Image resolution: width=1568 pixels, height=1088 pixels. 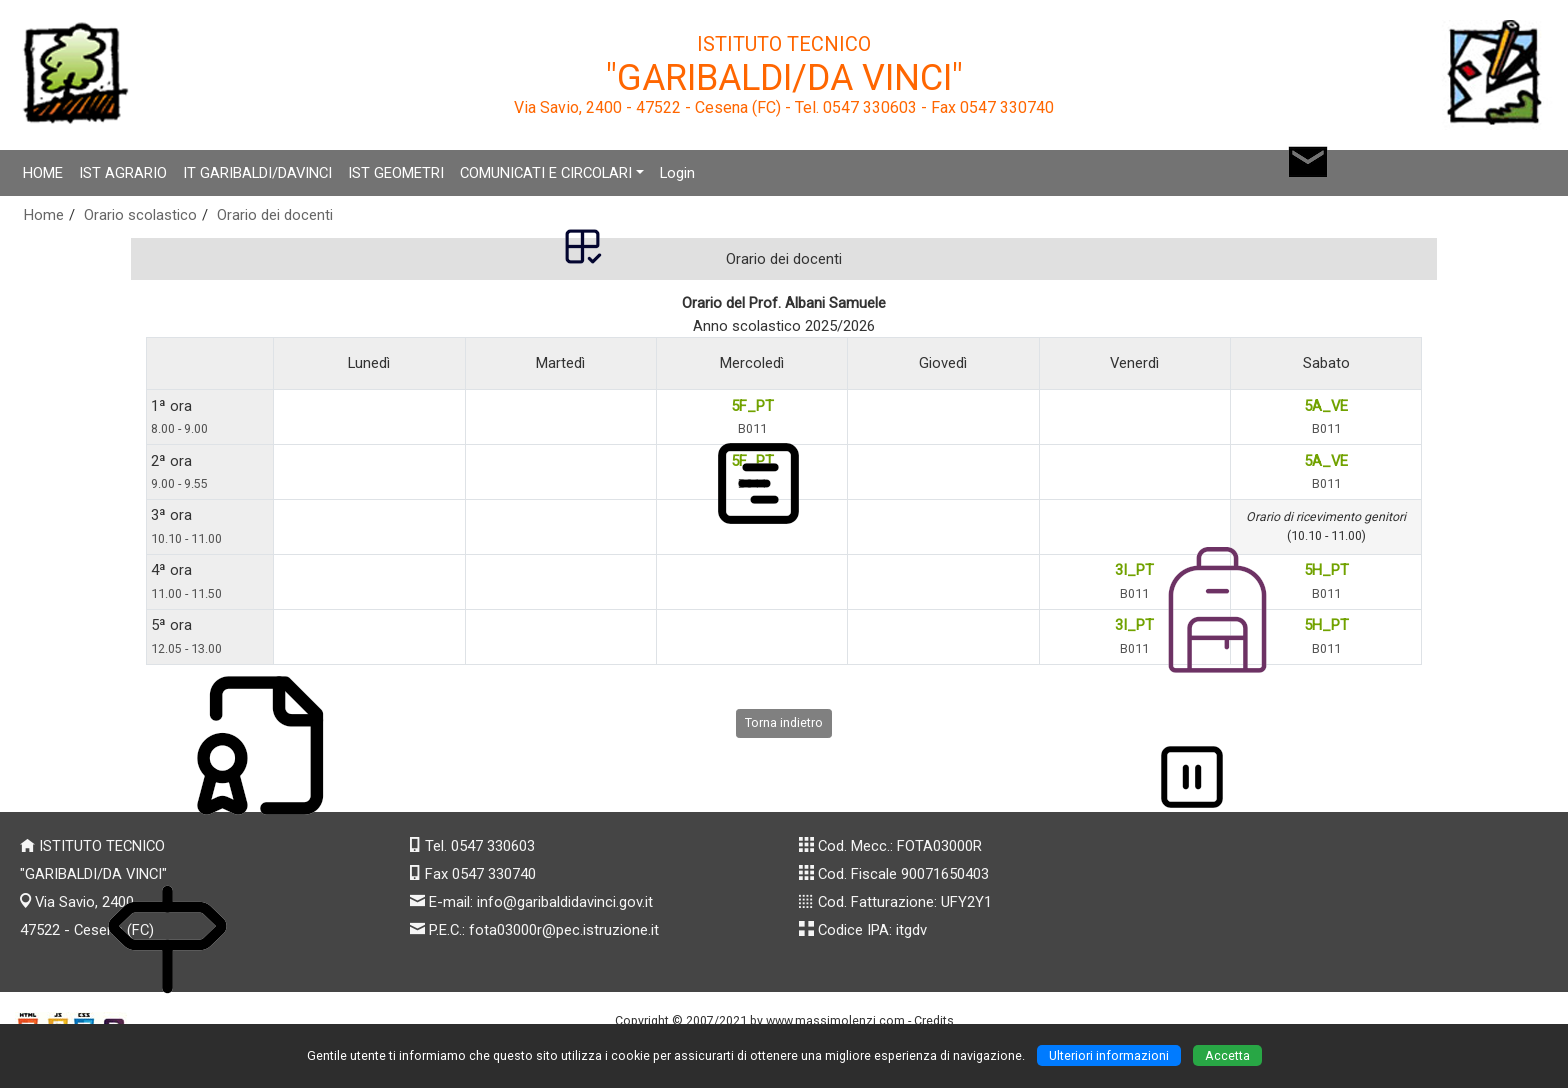 What do you see at coordinates (1308, 162) in the screenshot?
I see `mark message as unread` at bounding box center [1308, 162].